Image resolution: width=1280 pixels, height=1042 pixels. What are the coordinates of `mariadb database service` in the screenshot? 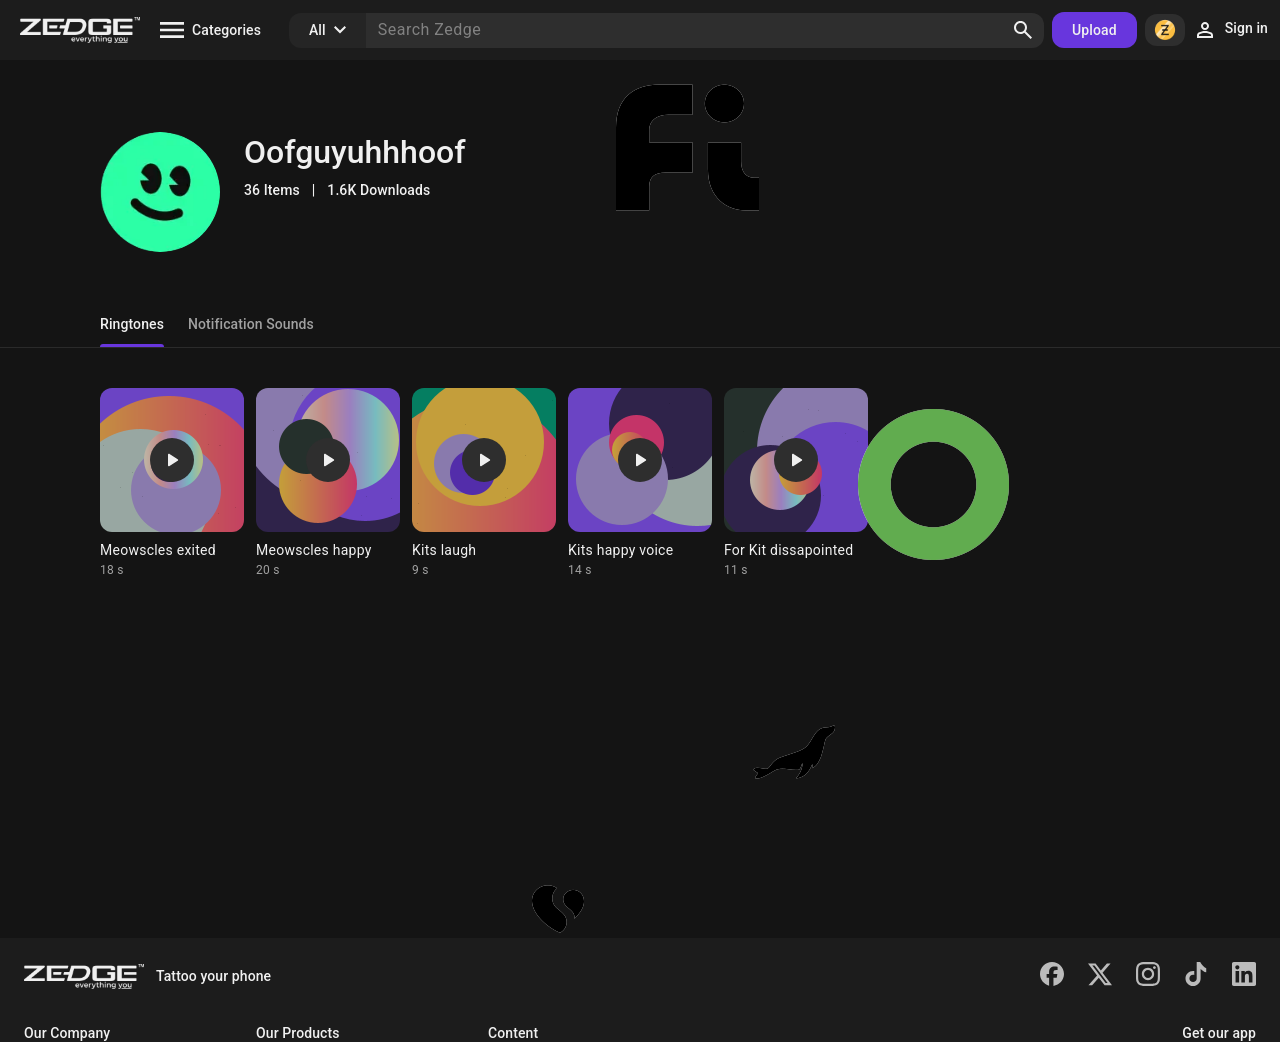 It's located at (794, 752).